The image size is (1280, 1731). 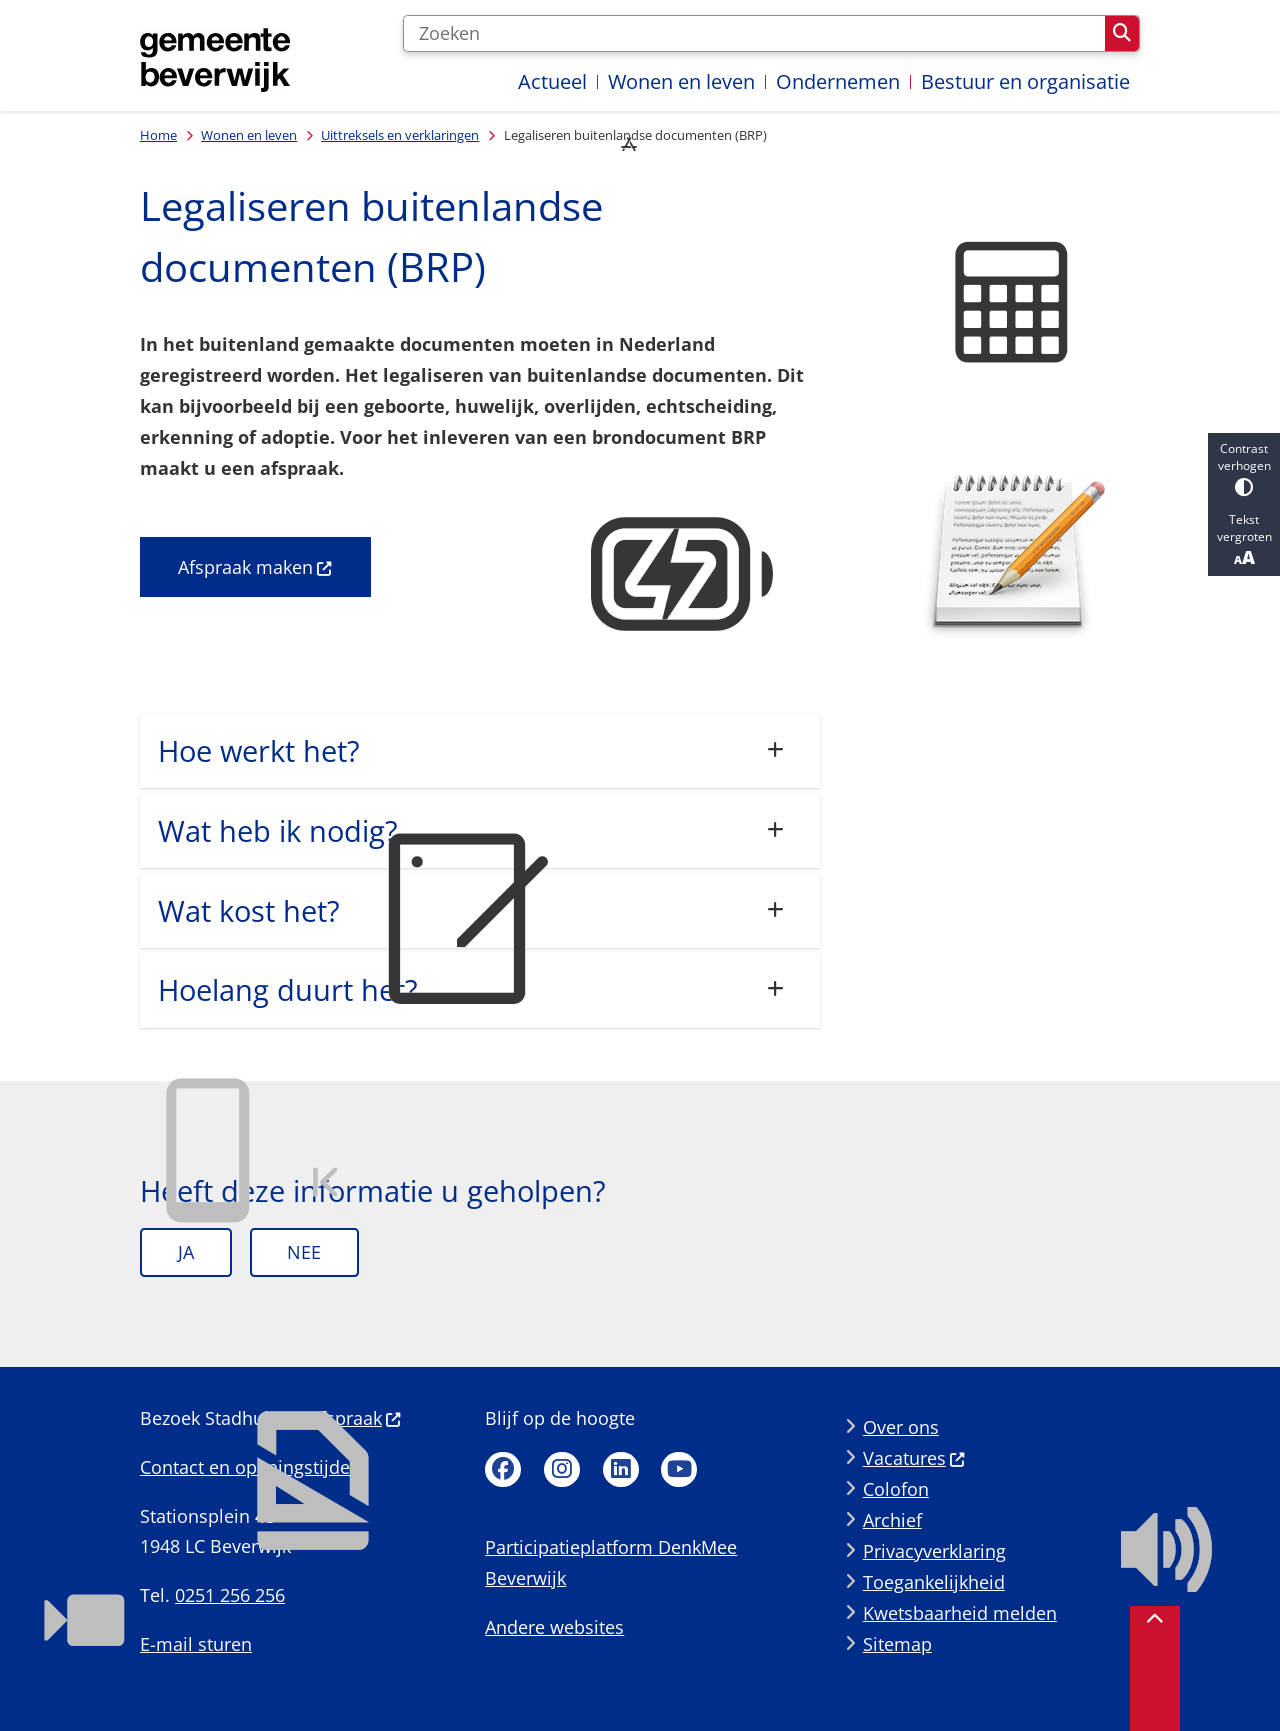 What do you see at coordinates (1014, 546) in the screenshot?
I see `open text editor application` at bounding box center [1014, 546].